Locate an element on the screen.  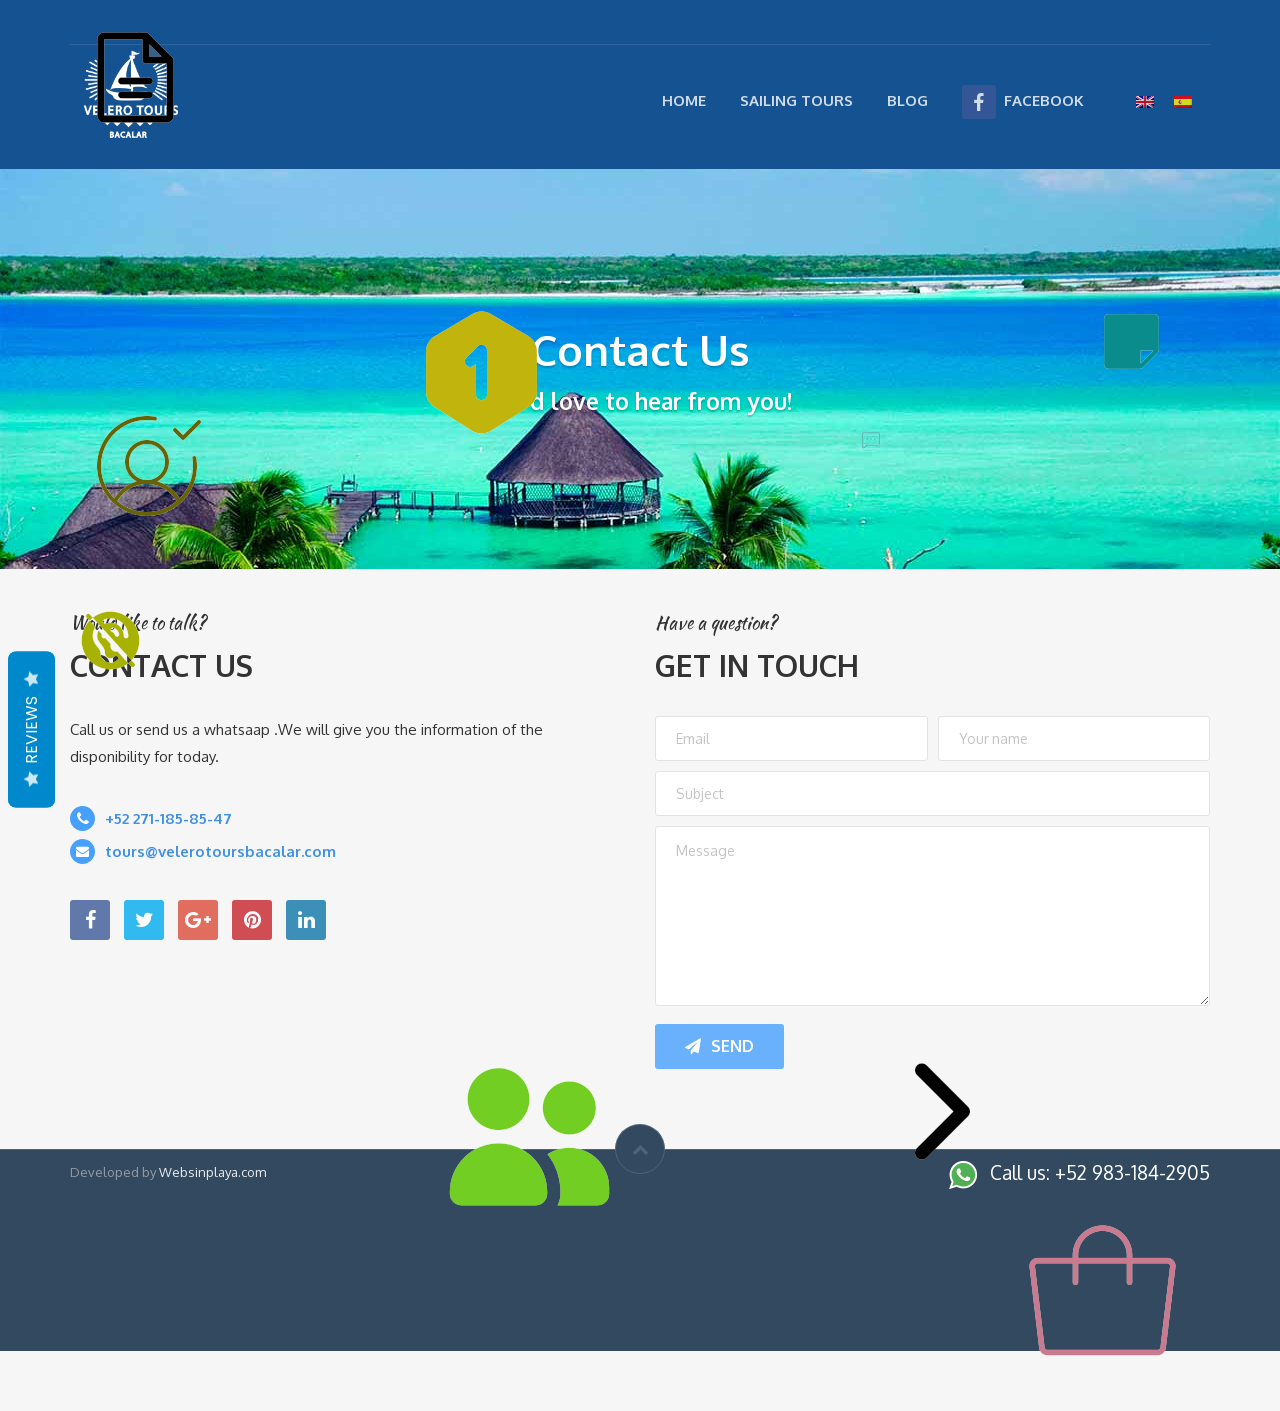
view document or text file is located at coordinates (135, 77).